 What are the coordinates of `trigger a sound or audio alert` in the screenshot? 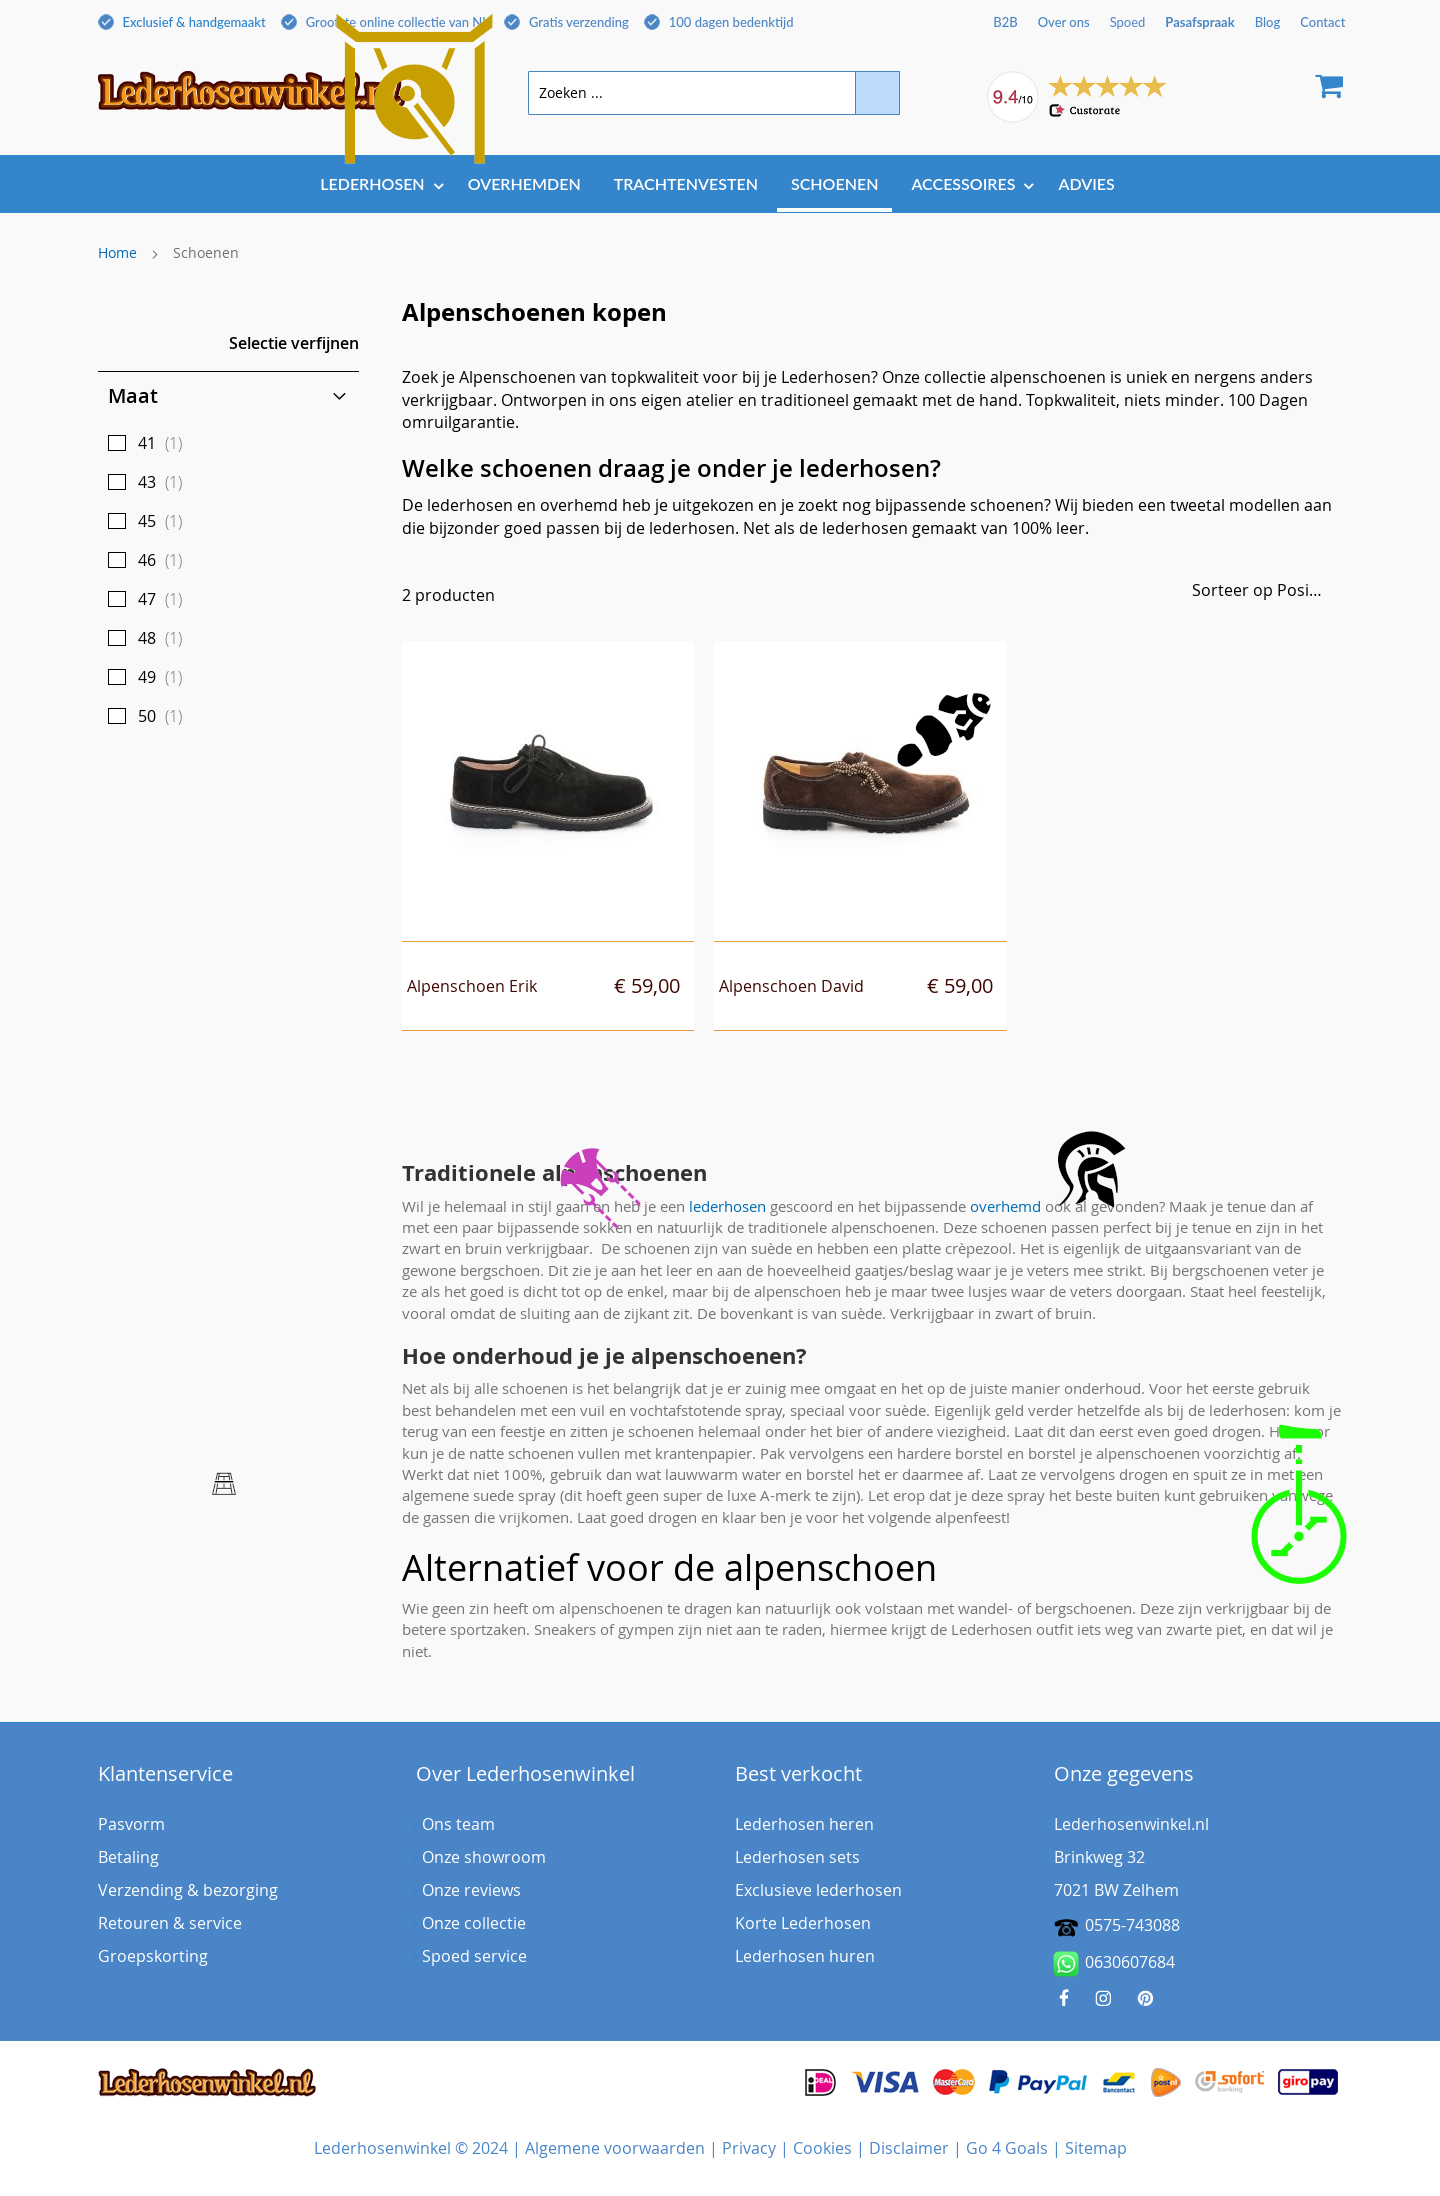 It's located at (414, 88).